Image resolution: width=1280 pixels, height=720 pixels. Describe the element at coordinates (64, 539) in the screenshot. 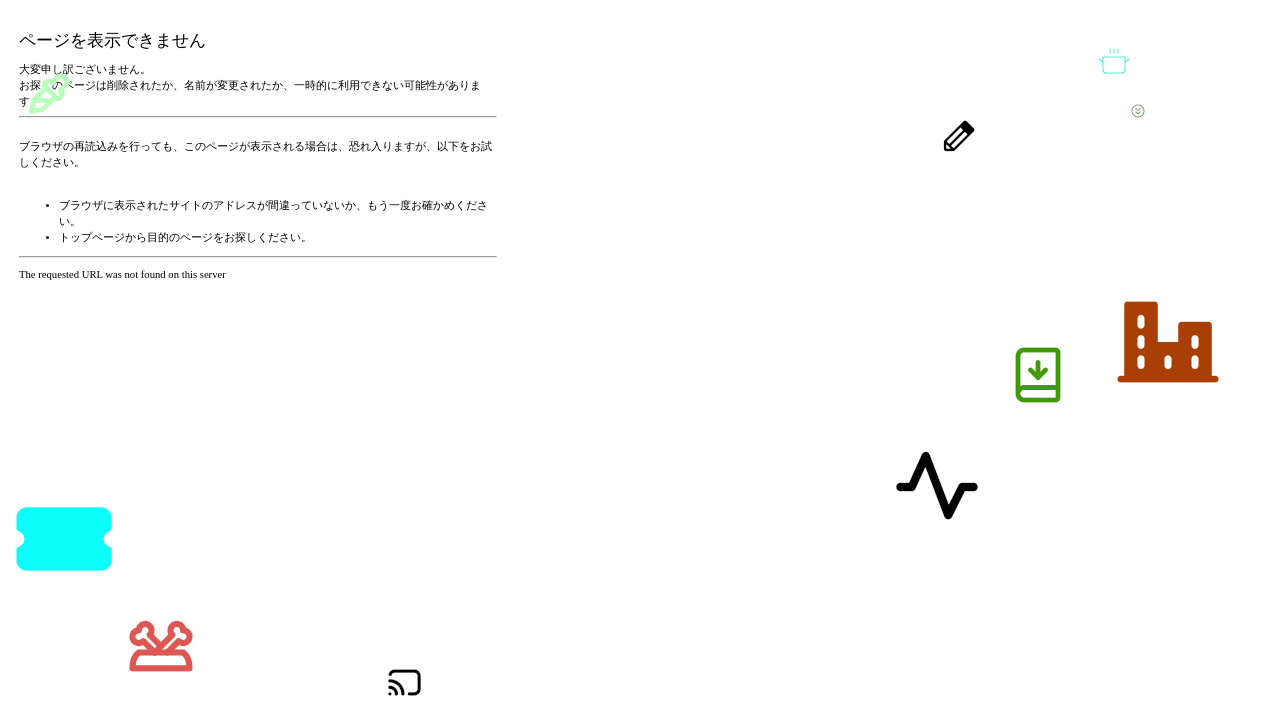

I see `view your tickets or passes` at that location.